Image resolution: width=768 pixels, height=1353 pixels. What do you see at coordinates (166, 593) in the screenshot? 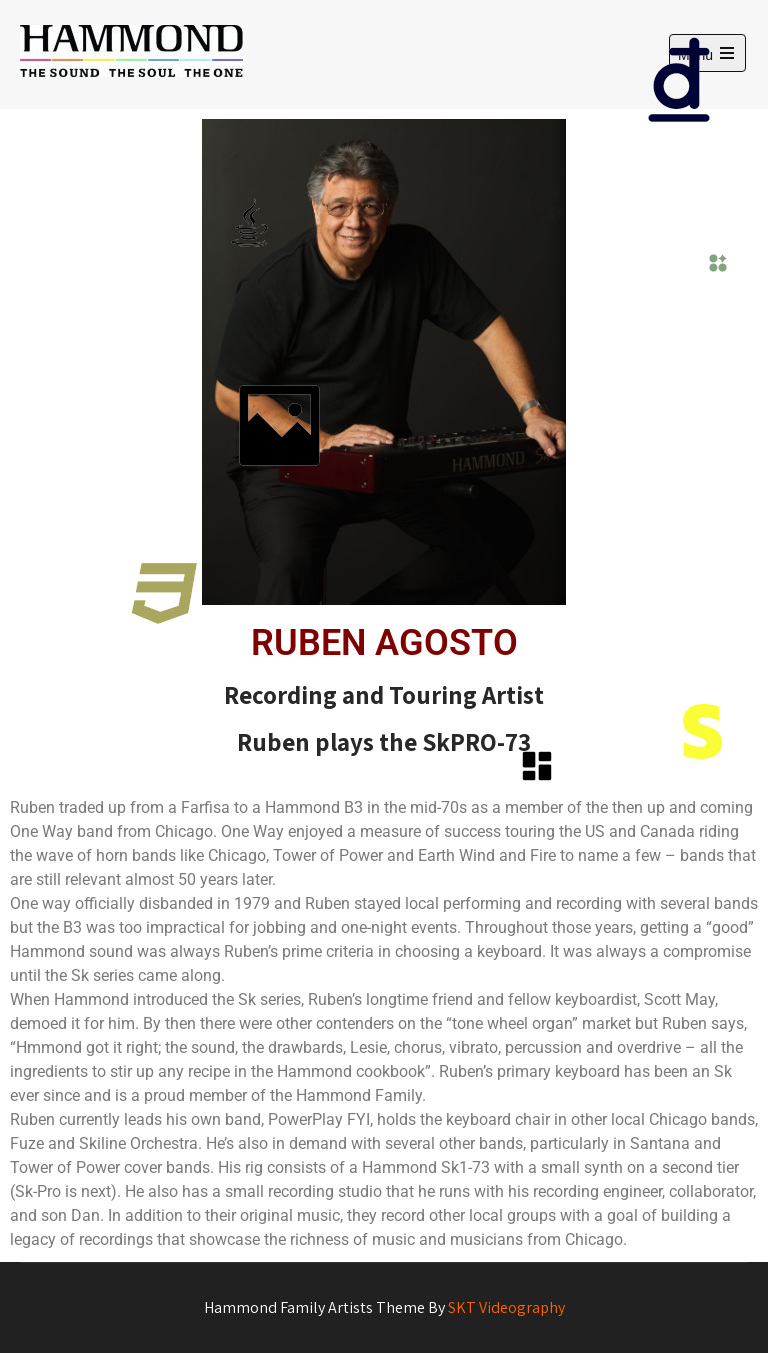
I see `css3 logo` at bounding box center [166, 593].